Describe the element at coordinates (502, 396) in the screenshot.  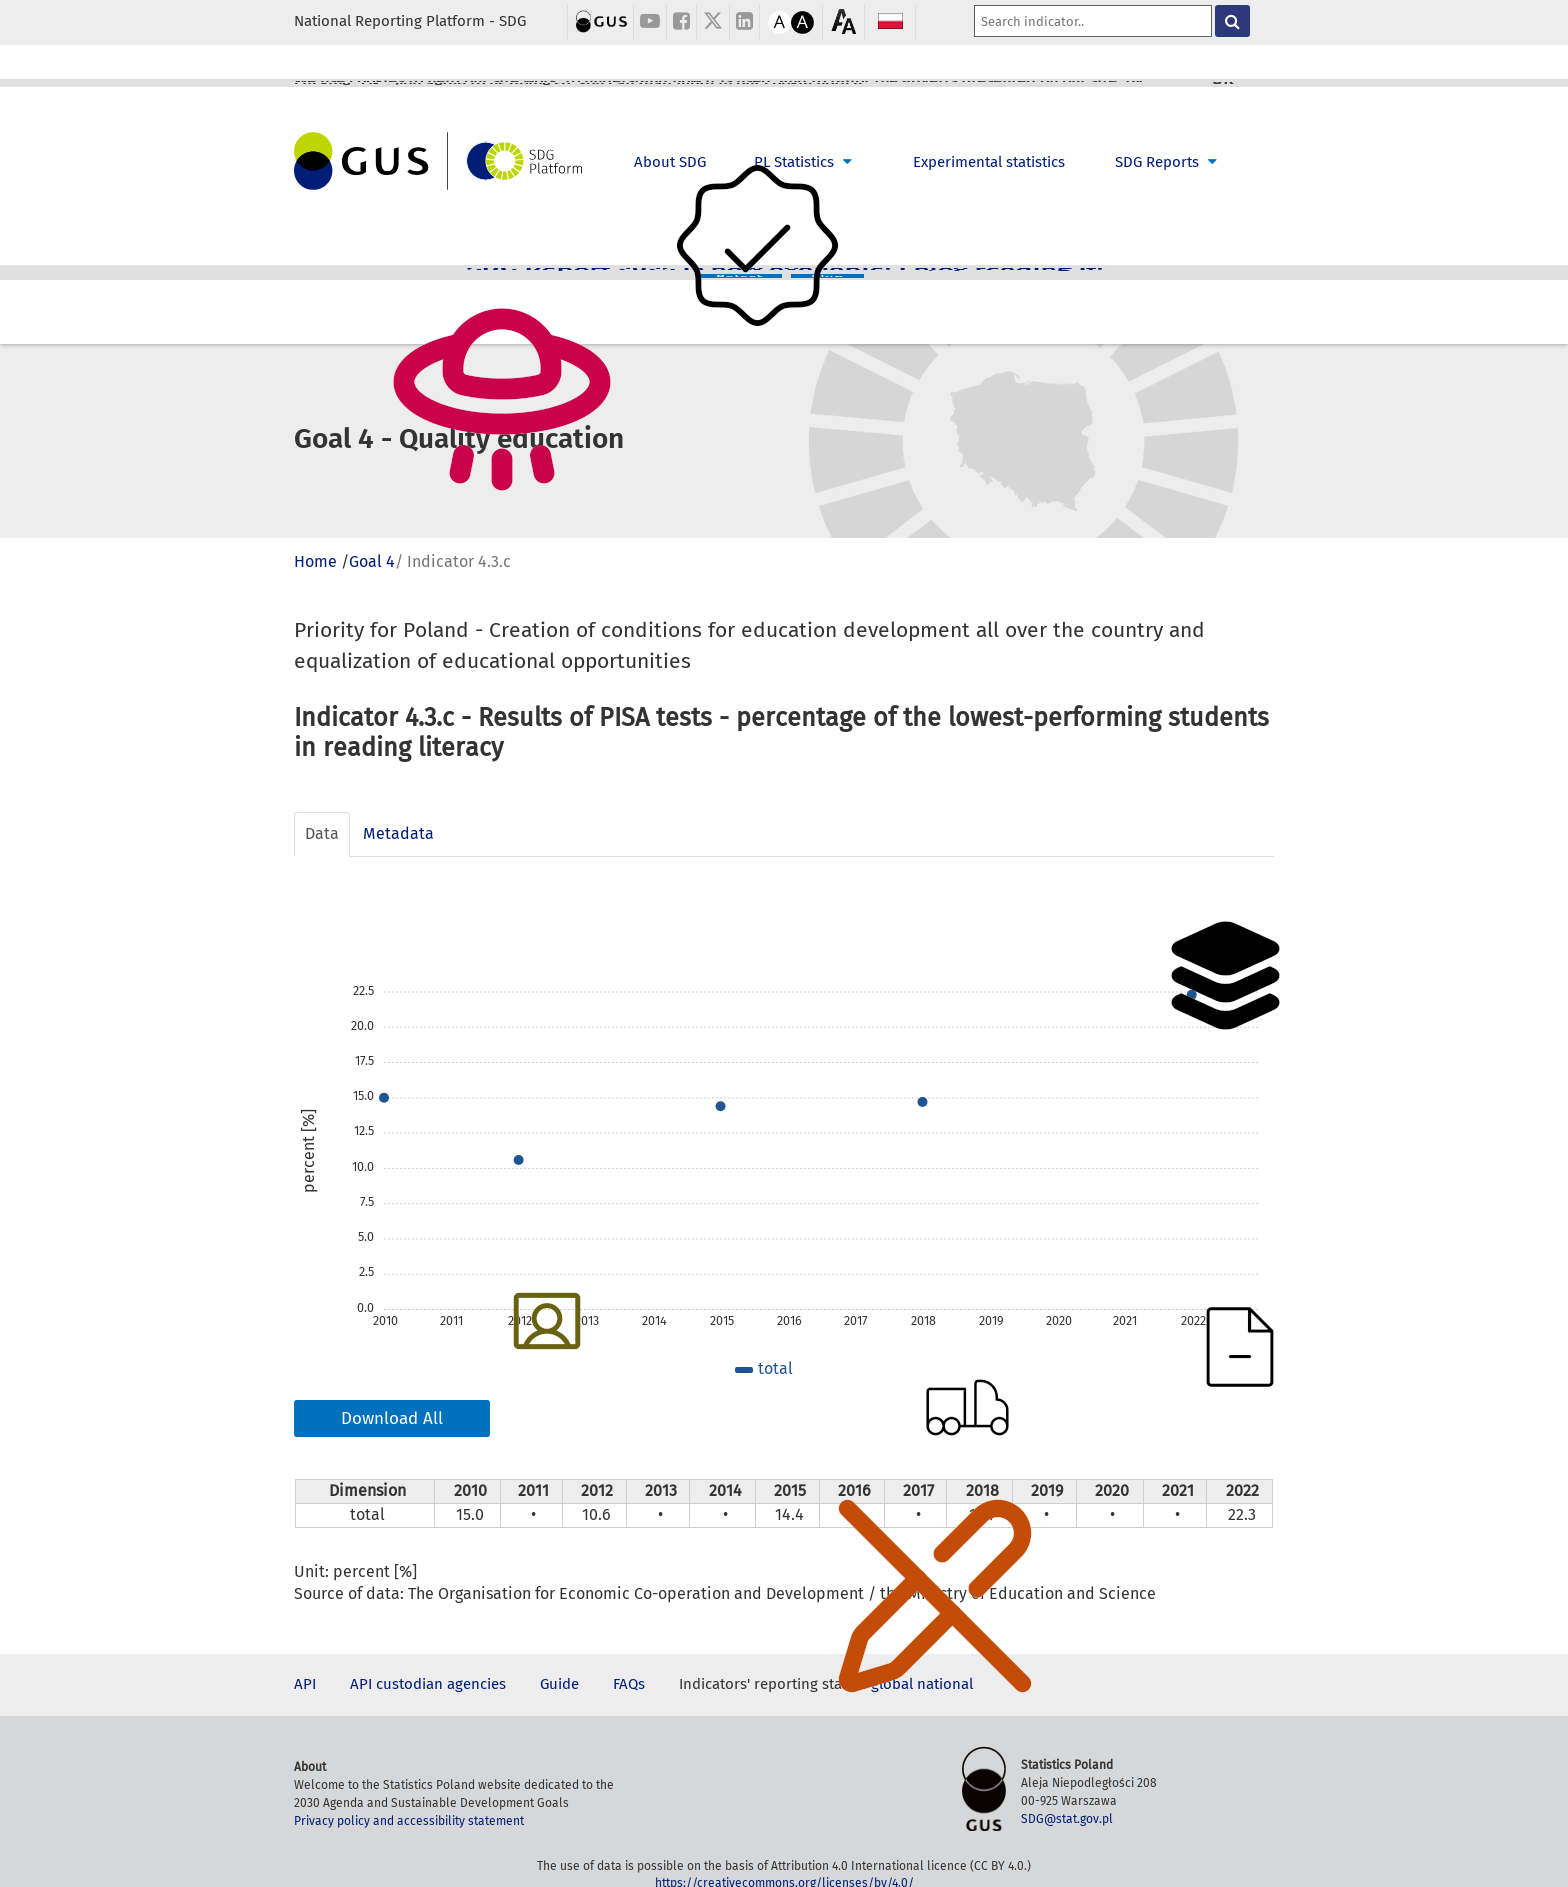
I see `access sci-fi or space-themed content` at that location.